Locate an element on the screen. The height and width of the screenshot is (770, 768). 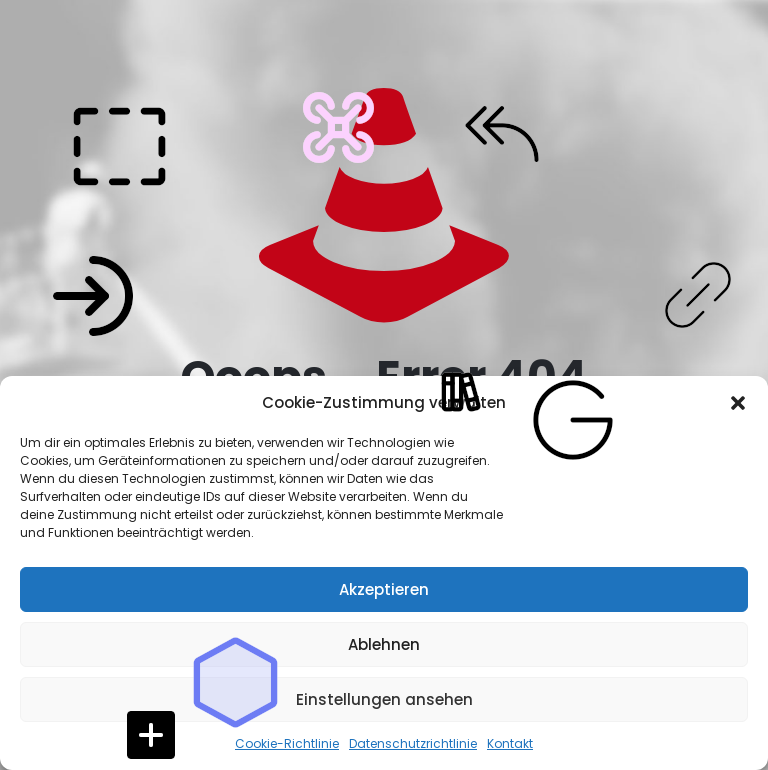
log in or sign in to your account is located at coordinates (93, 296).